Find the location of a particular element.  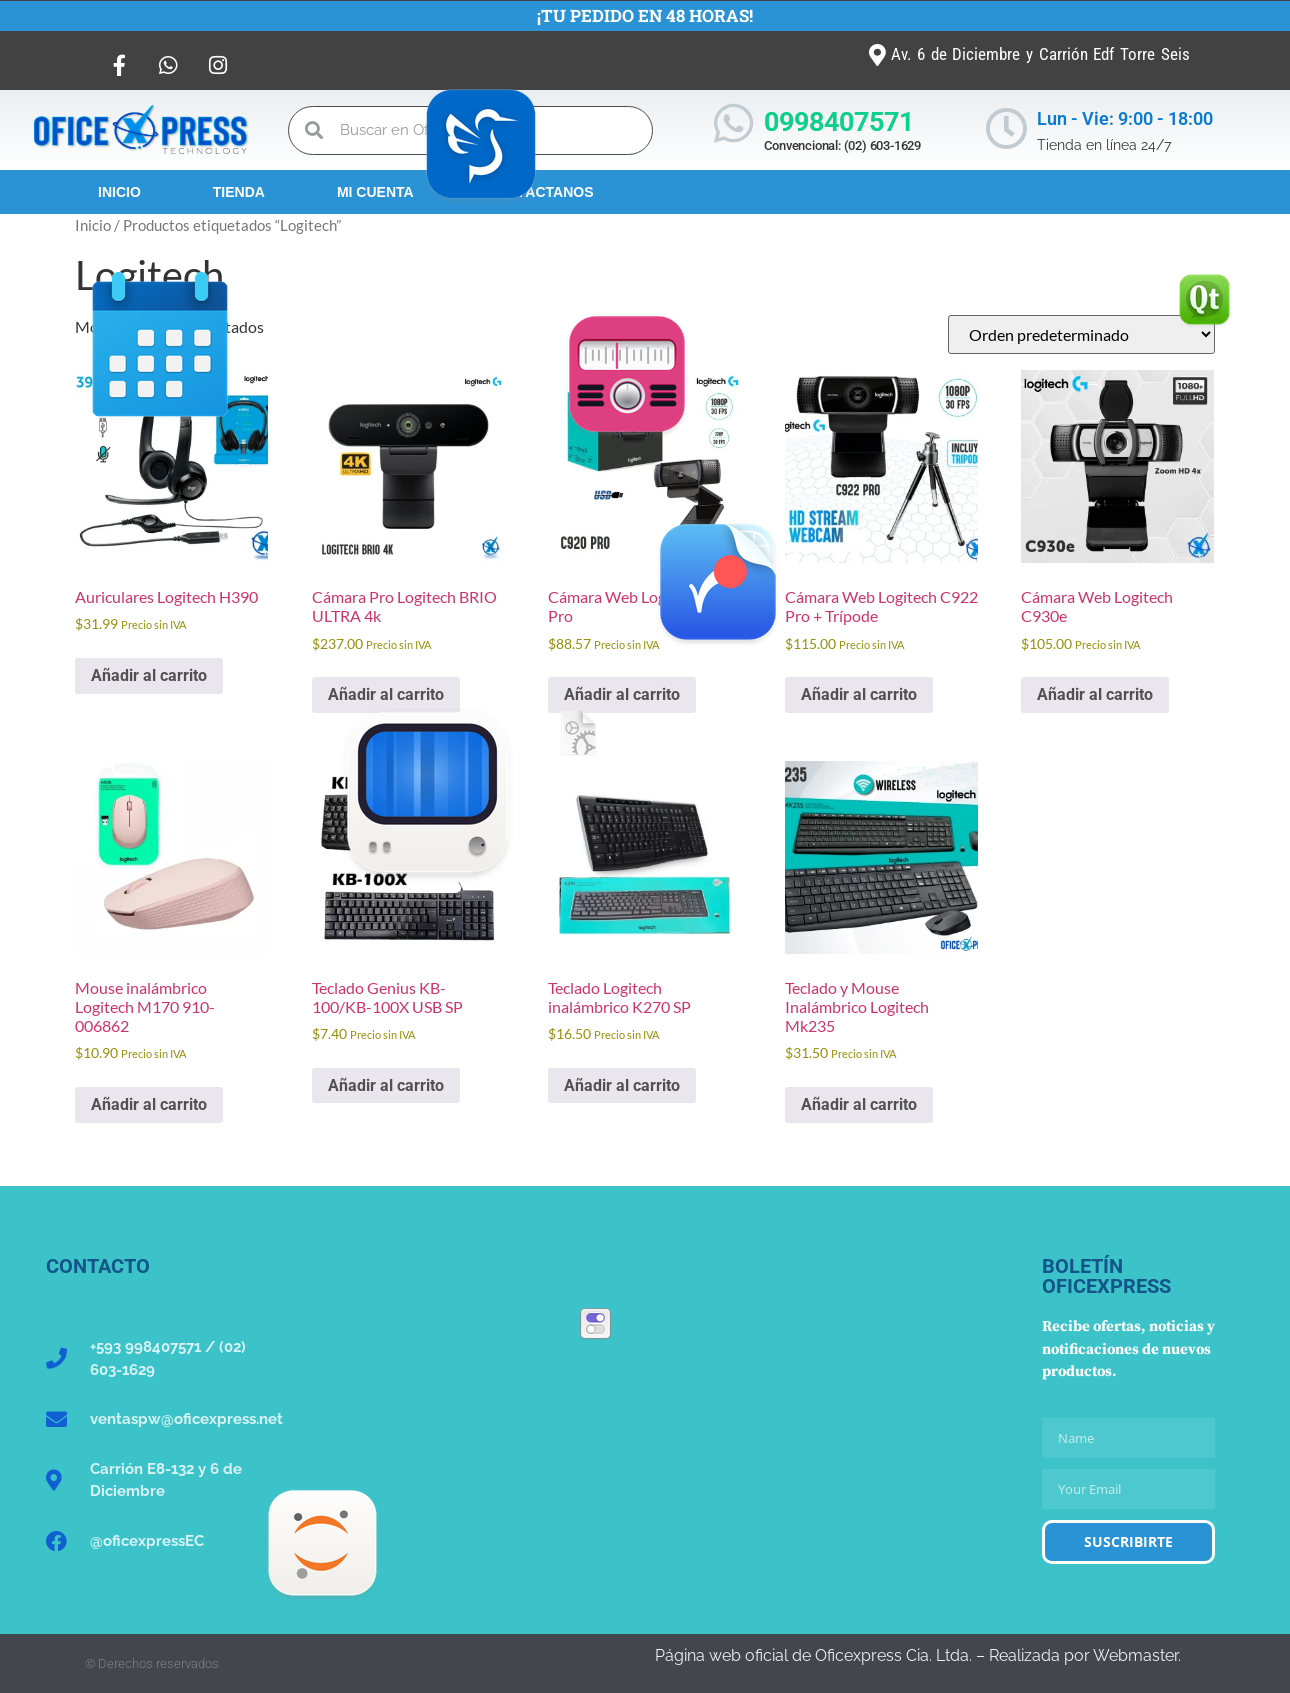

shared library file used by system applications is located at coordinates (578, 733).